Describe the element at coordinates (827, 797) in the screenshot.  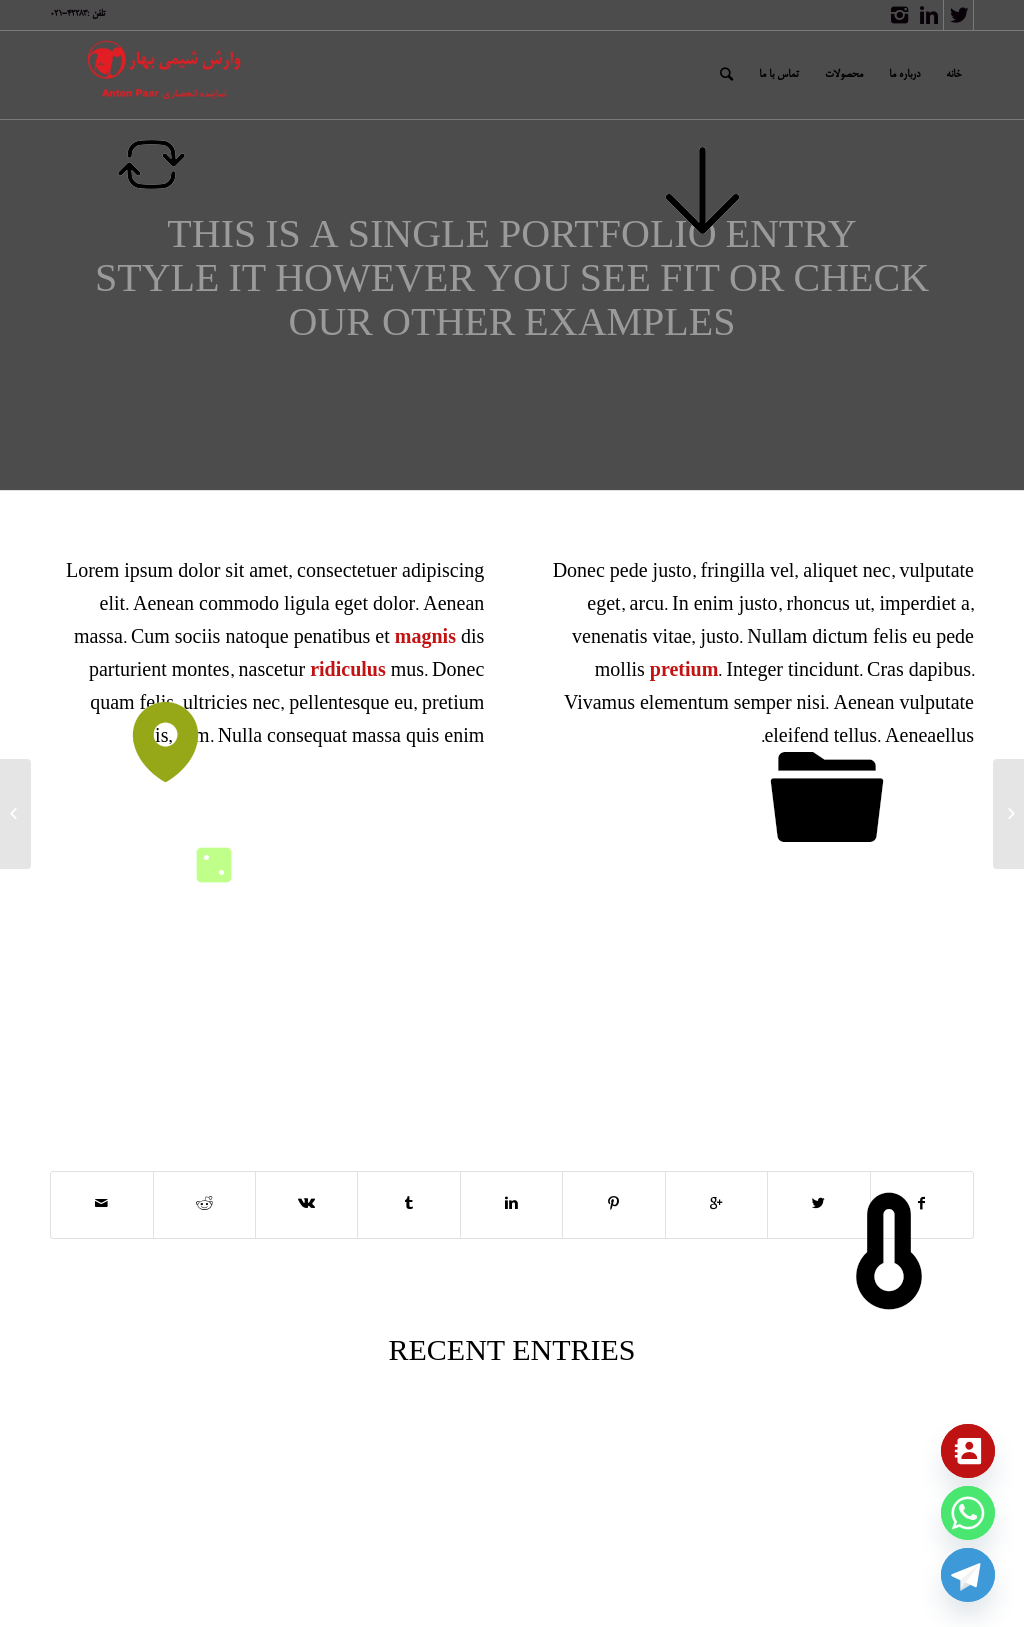
I see `open folder to view contents` at that location.